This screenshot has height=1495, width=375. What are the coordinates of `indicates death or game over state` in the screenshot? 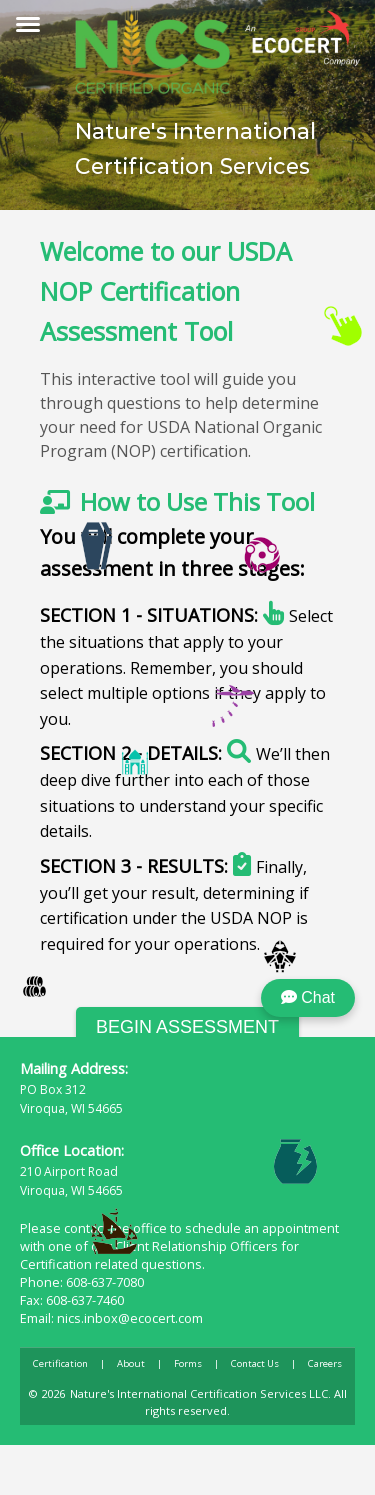 It's located at (95, 545).